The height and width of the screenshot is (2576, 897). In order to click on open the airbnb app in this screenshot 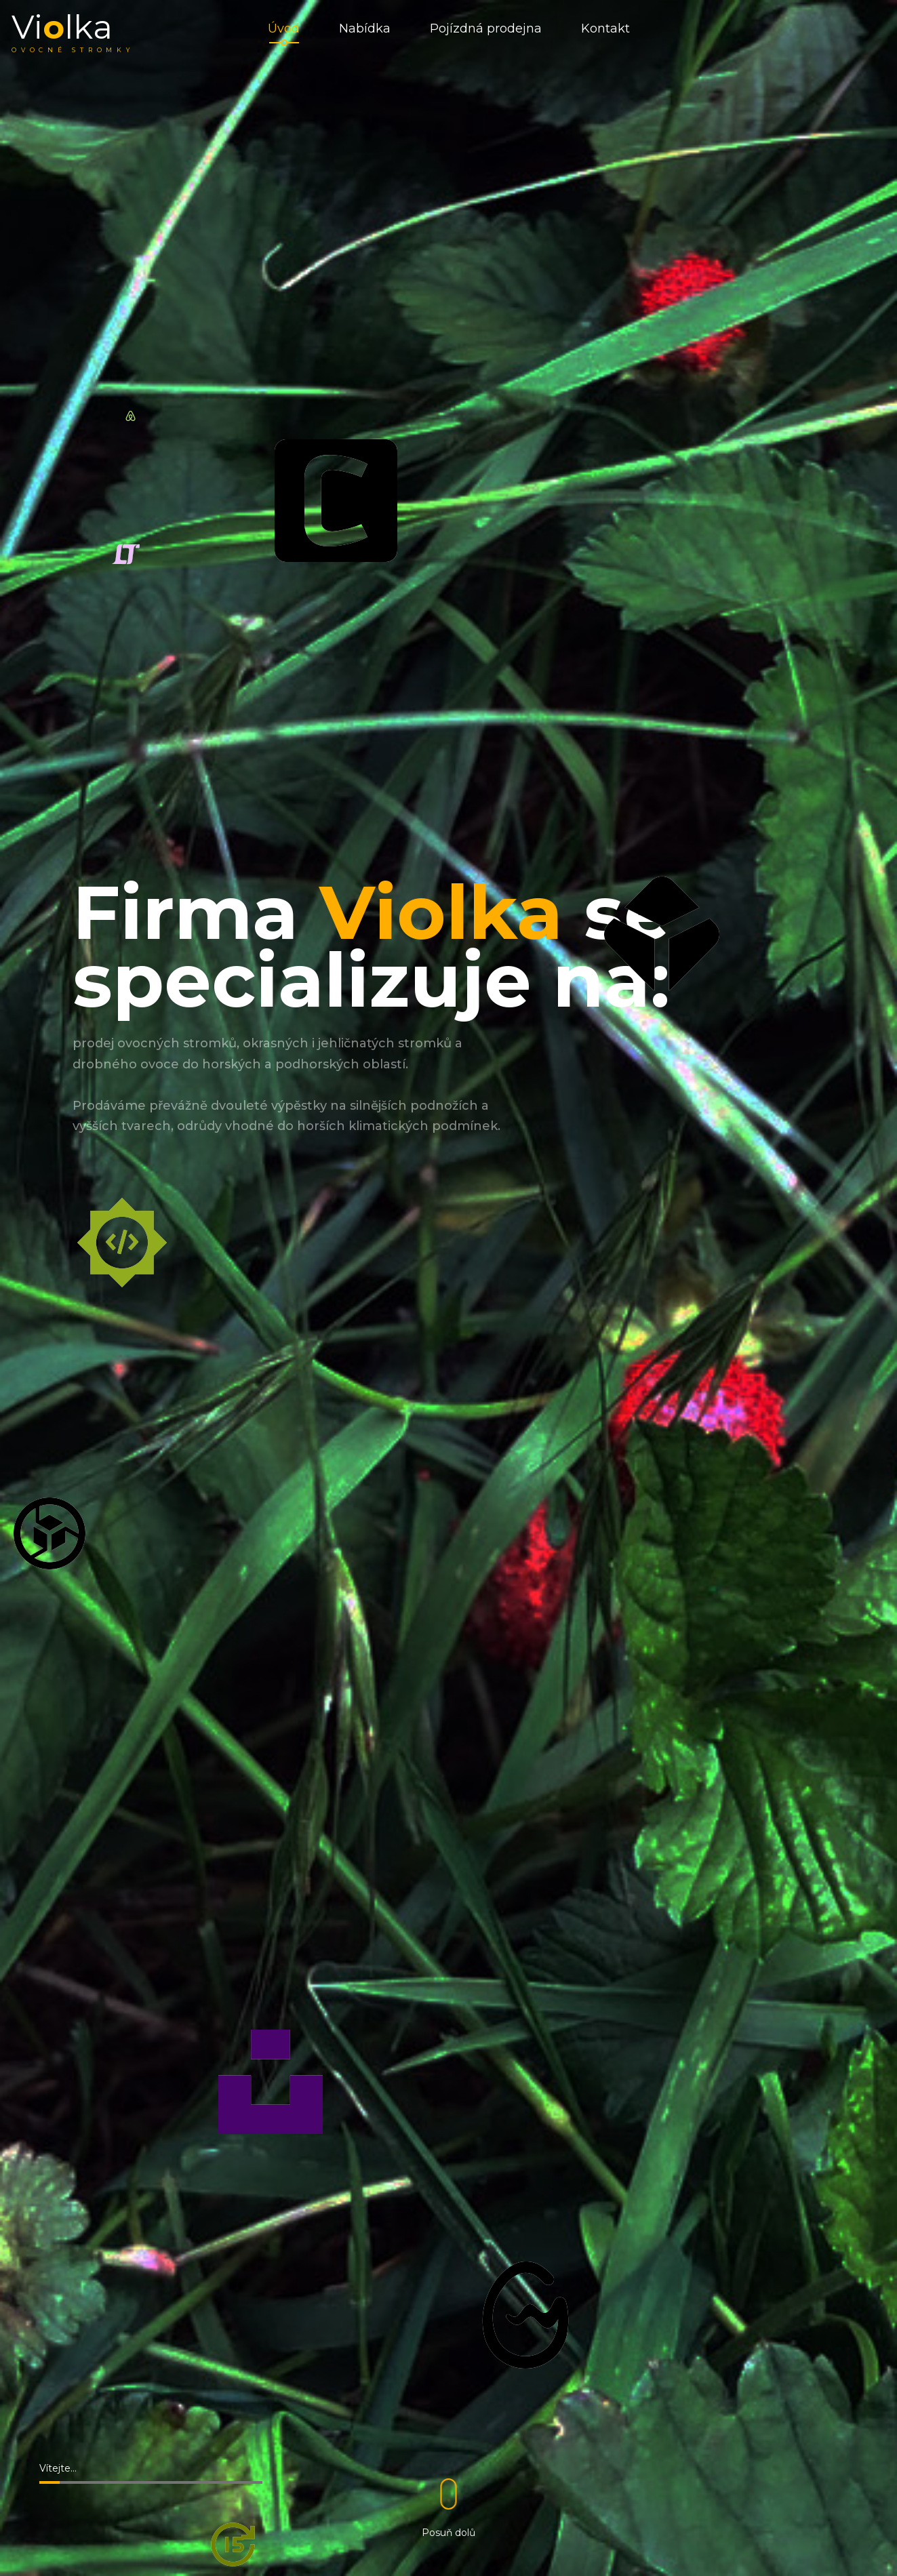, I will do `click(130, 416)`.